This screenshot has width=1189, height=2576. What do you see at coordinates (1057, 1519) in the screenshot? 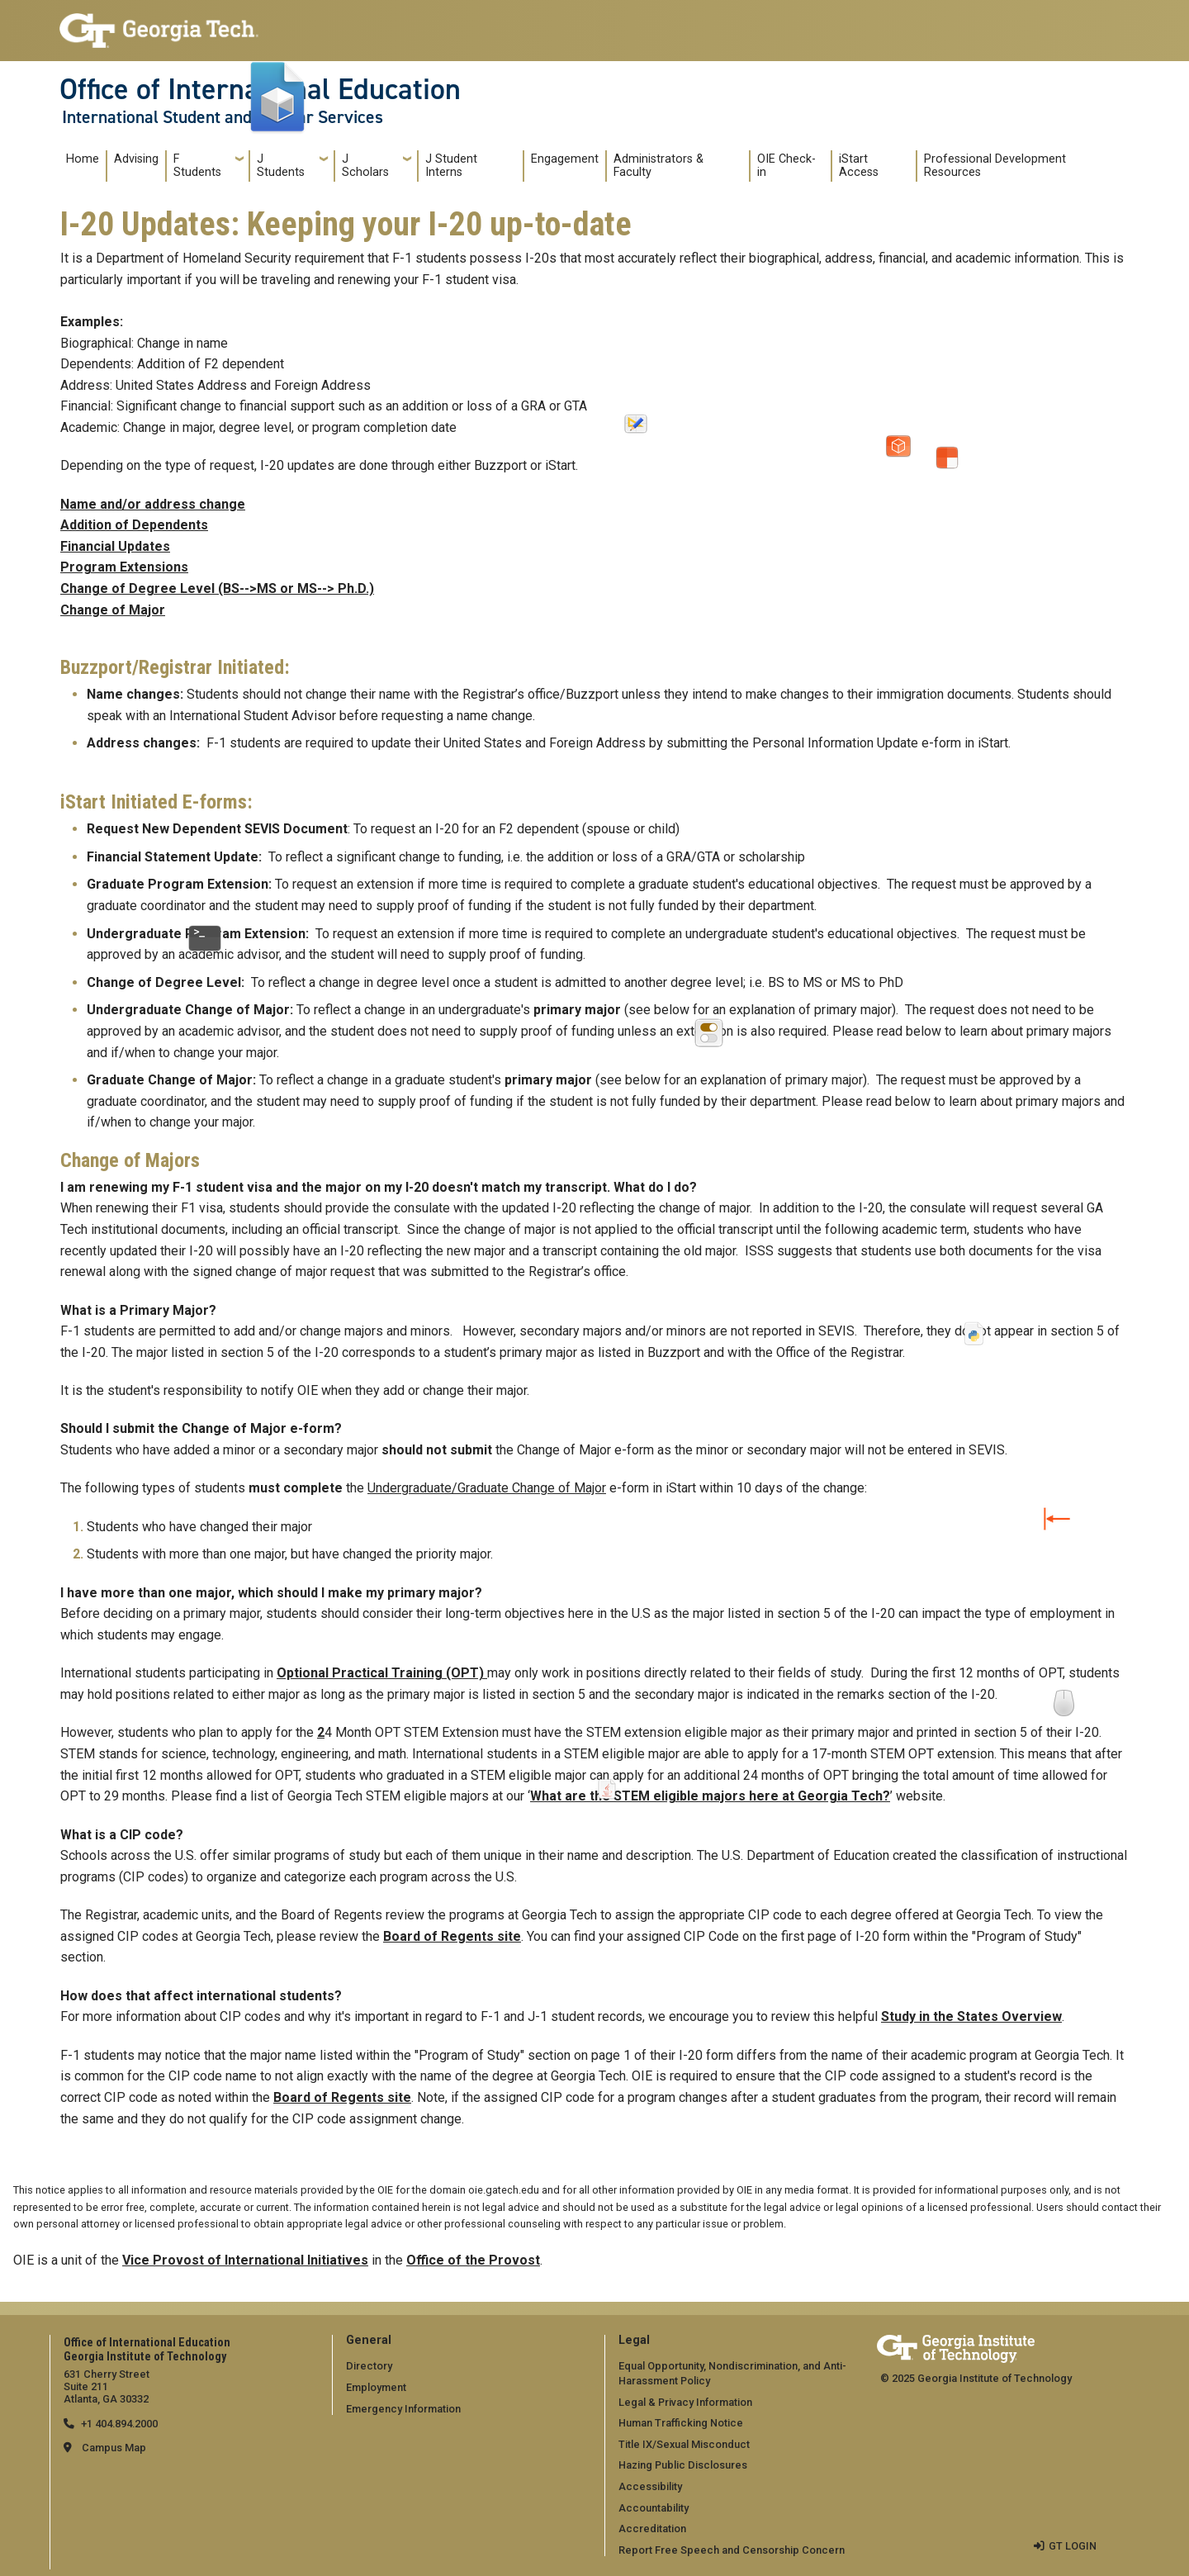
I see `go to the first item in a list or sequence` at bounding box center [1057, 1519].